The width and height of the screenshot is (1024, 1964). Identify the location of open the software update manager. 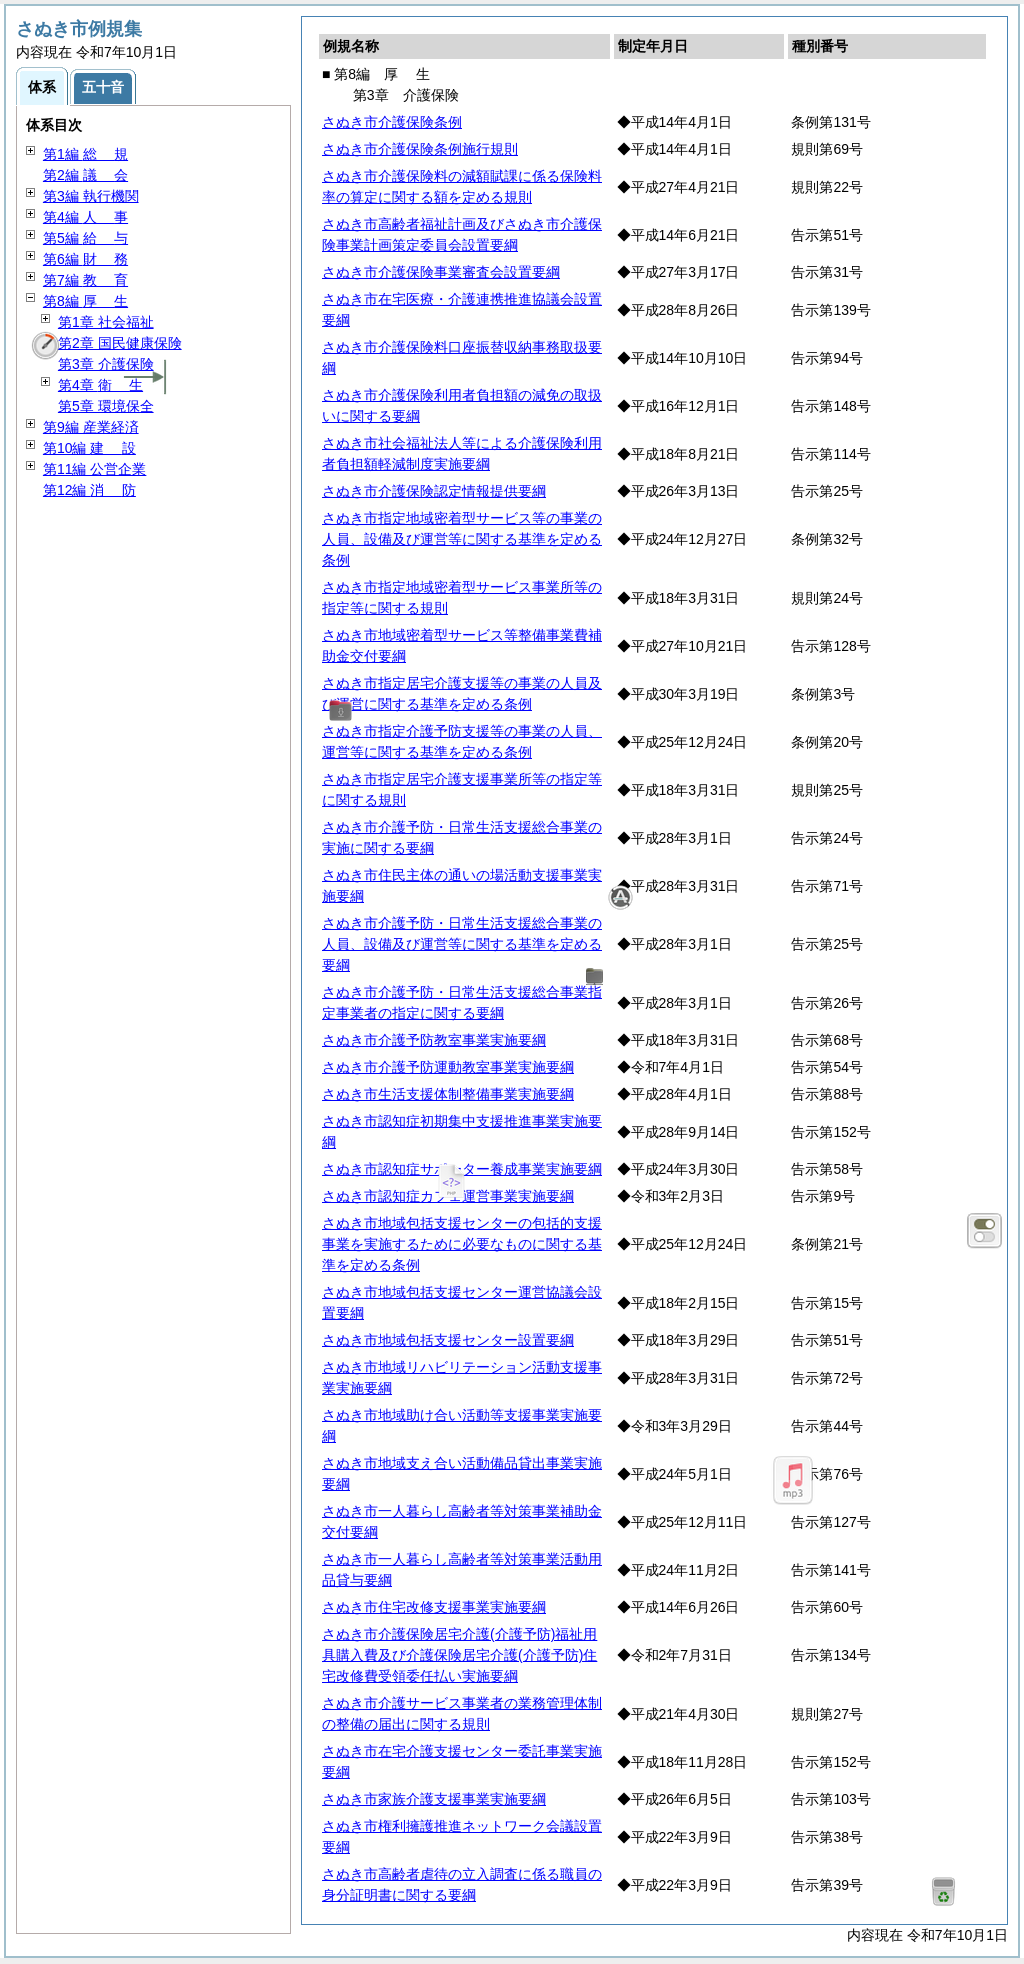
(620, 897).